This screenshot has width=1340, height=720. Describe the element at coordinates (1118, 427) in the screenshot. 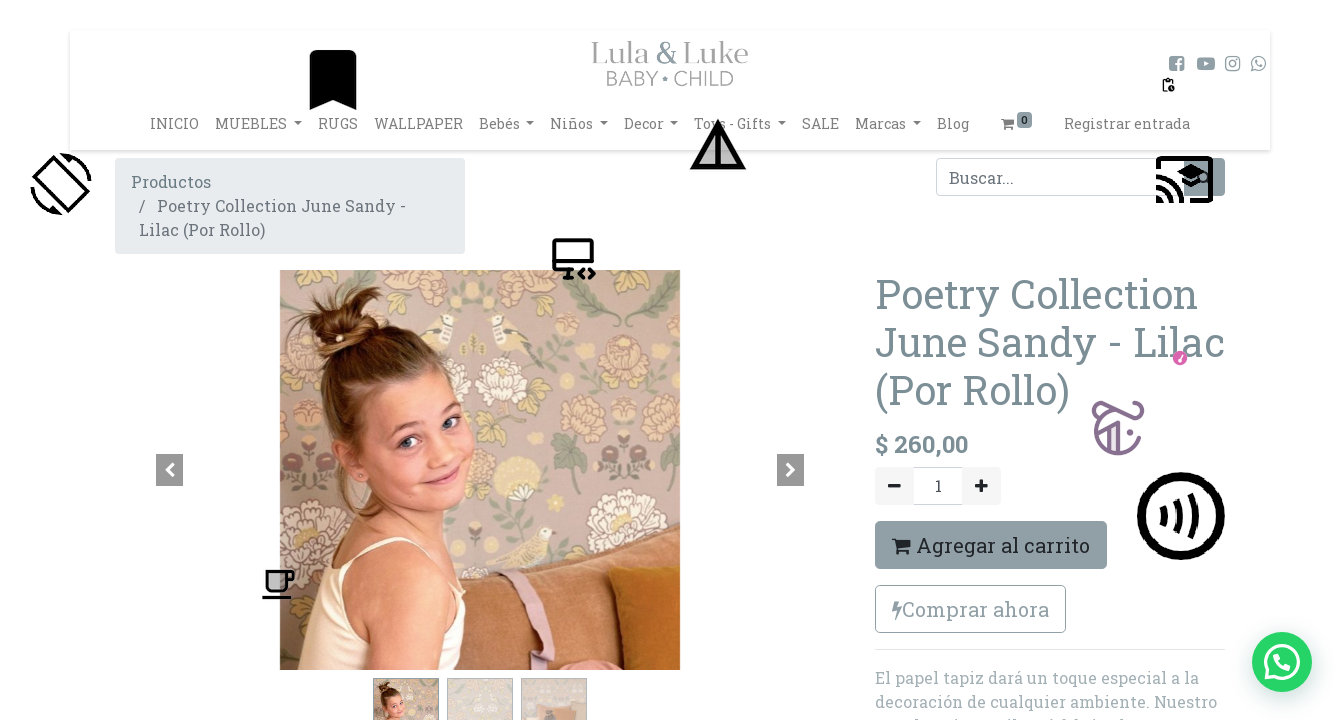

I see `open The New York Times app` at that location.